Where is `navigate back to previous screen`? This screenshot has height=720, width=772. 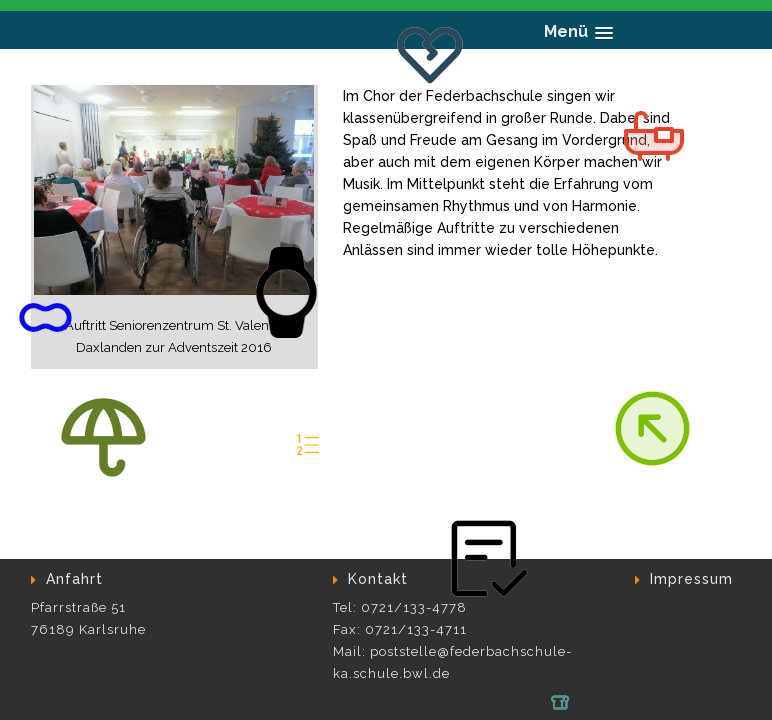 navigate back to previous screen is located at coordinates (652, 428).